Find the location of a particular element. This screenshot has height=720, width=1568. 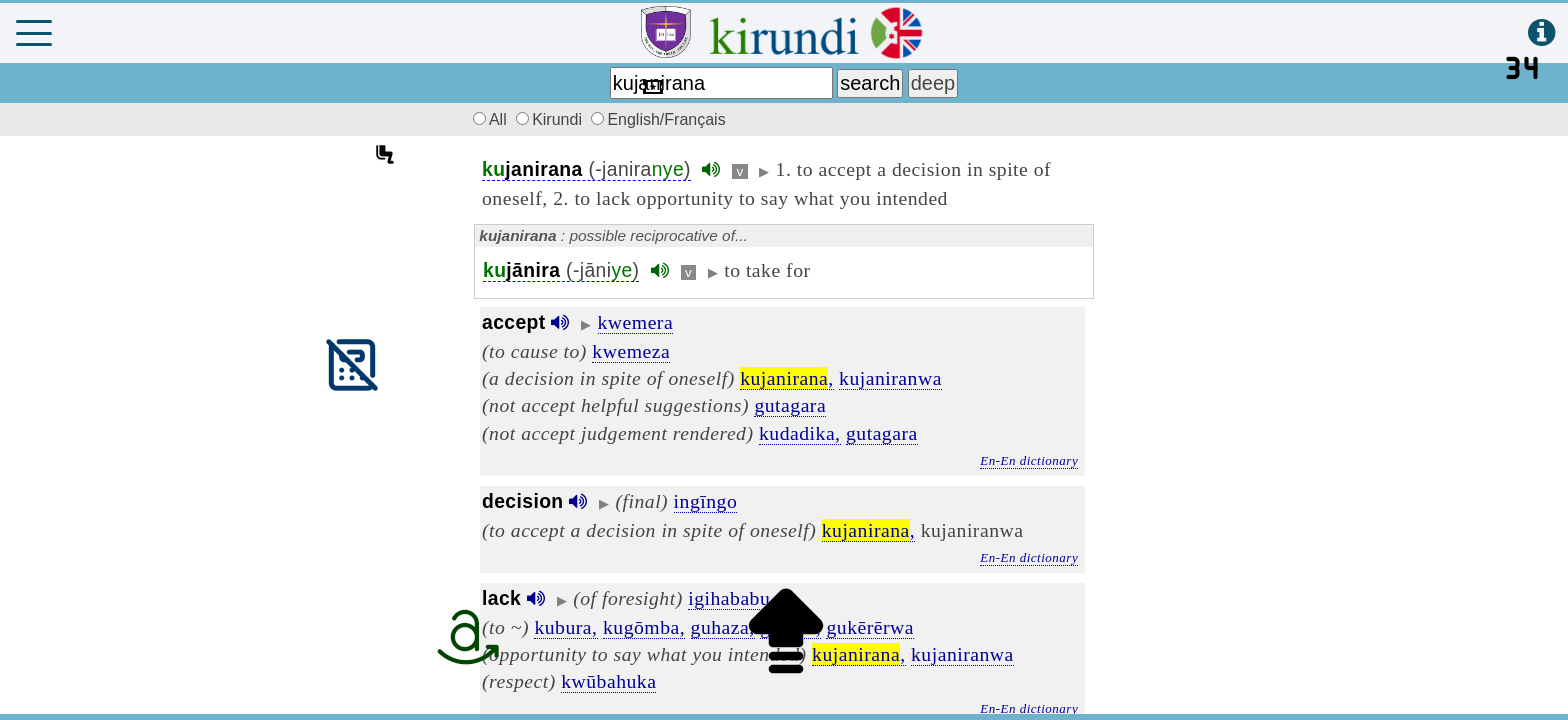

open the Amazon app or website is located at coordinates (466, 636).